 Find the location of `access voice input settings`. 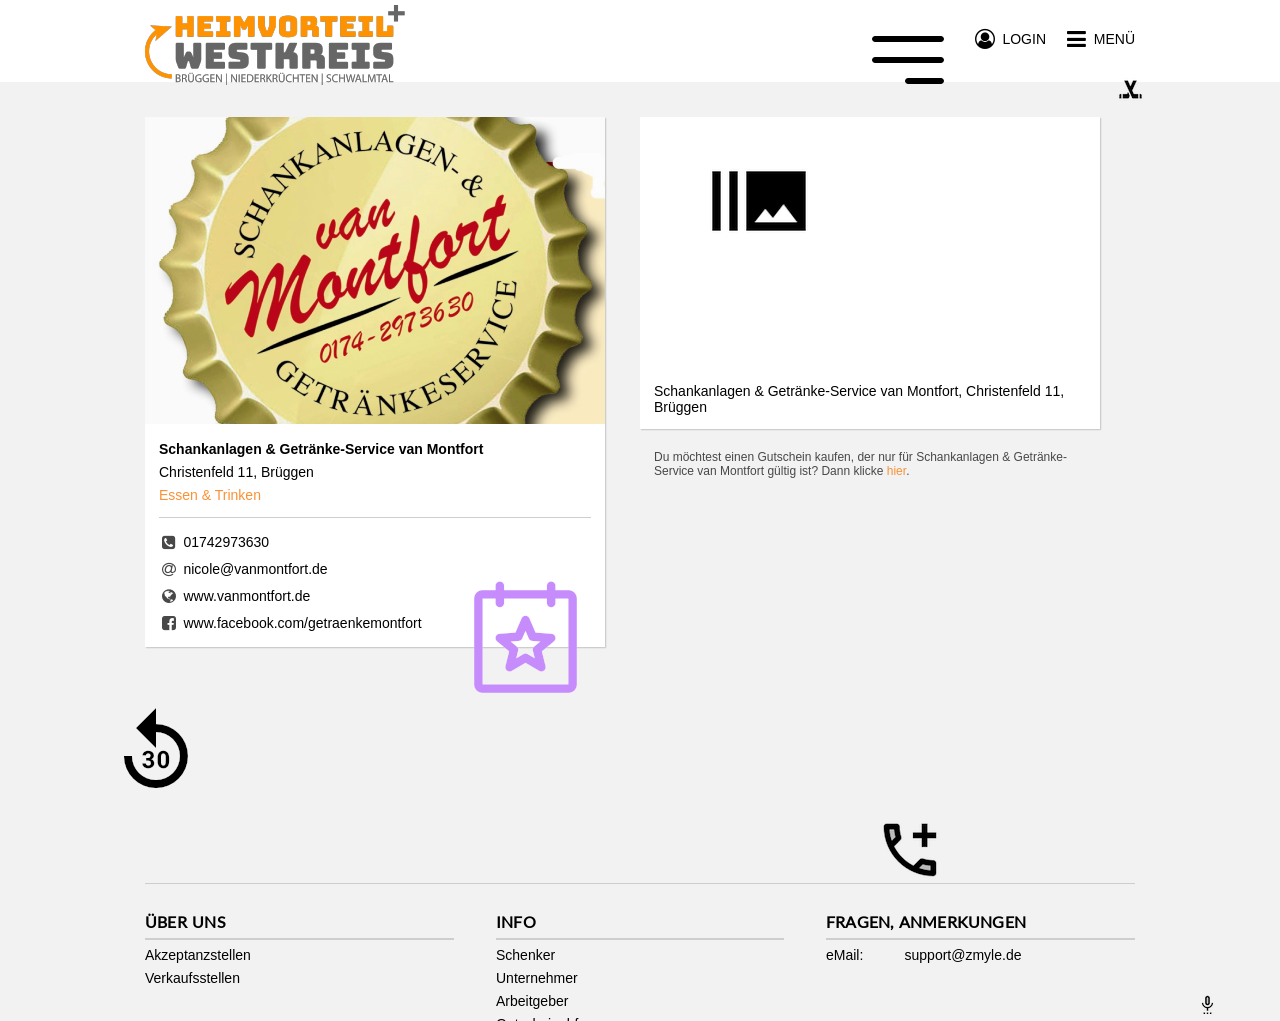

access voice input settings is located at coordinates (1207, 1004).